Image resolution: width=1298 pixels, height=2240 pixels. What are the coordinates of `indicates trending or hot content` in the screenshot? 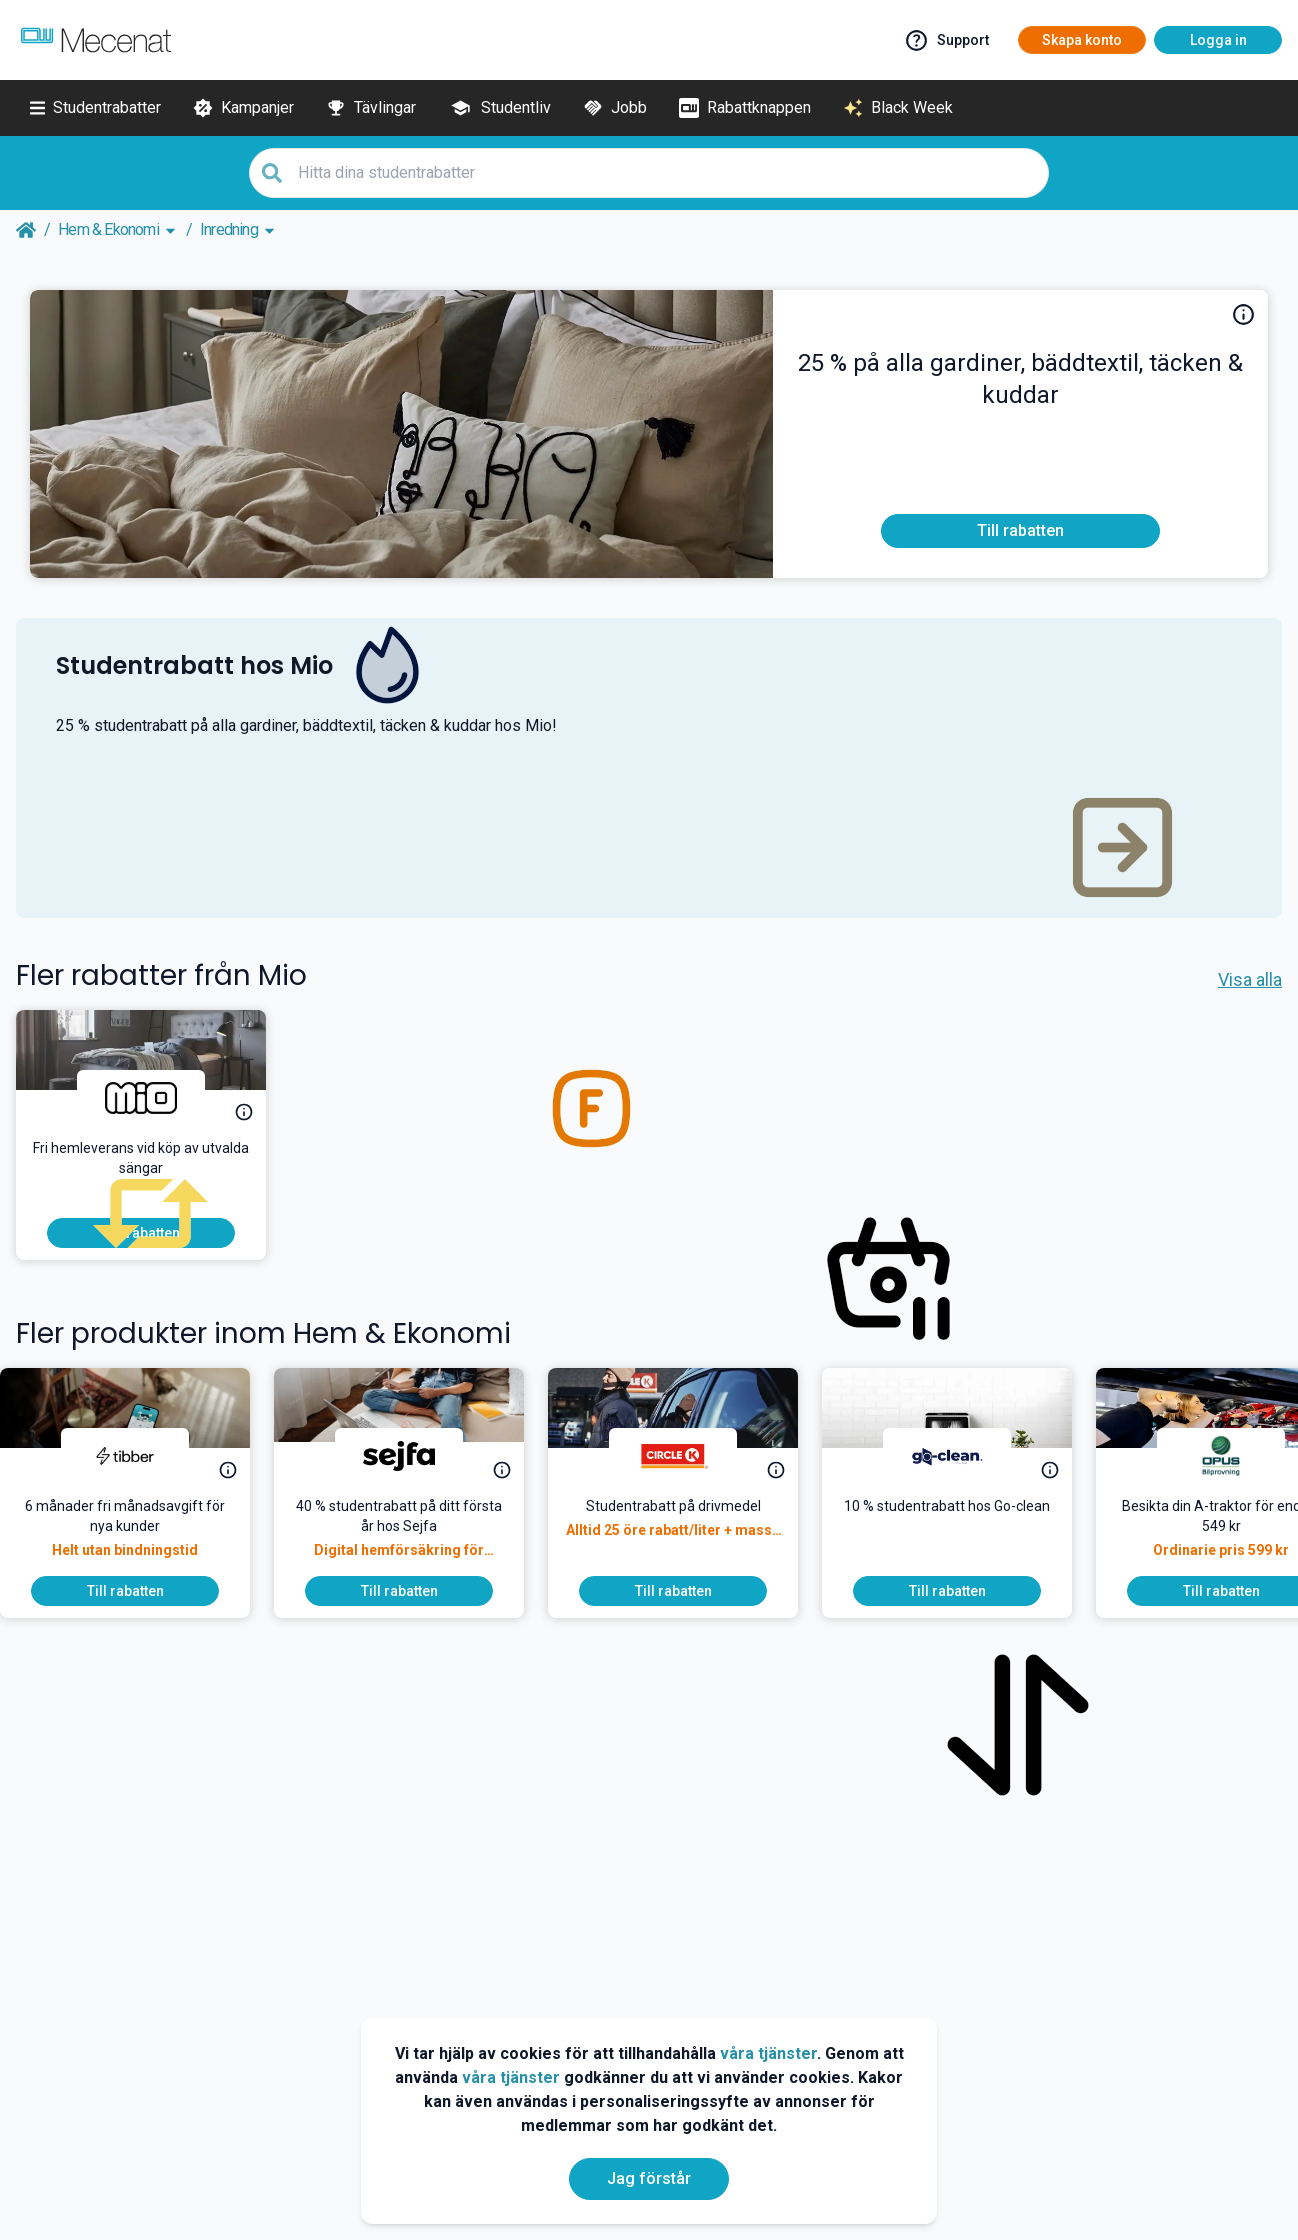 It's located at (387, 666).